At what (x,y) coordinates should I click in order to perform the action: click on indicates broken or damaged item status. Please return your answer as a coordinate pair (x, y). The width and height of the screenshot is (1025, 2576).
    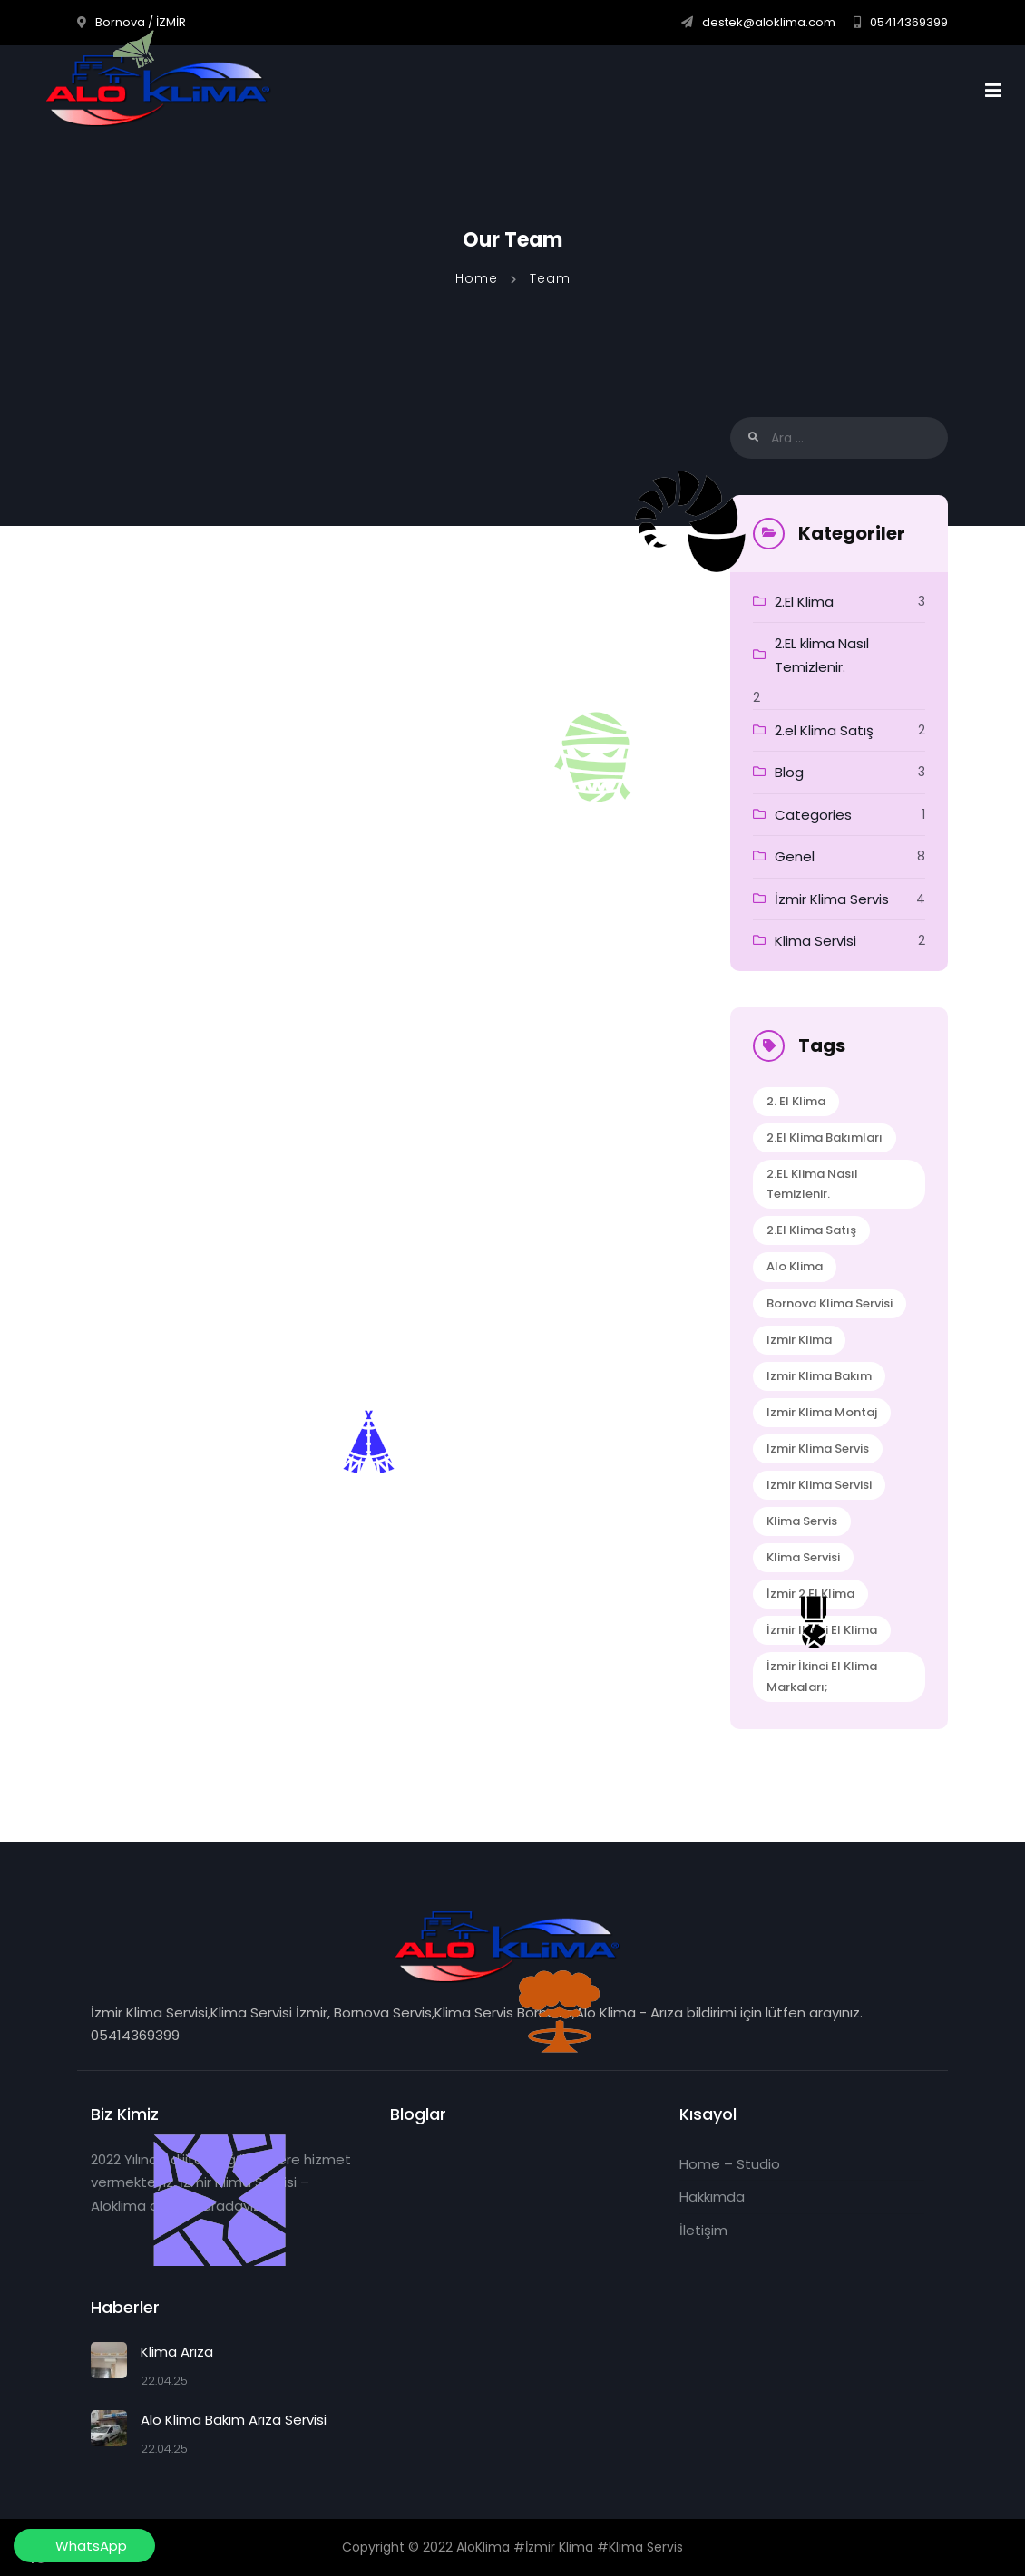
    Looking at the image, I should click on (220, 2201).